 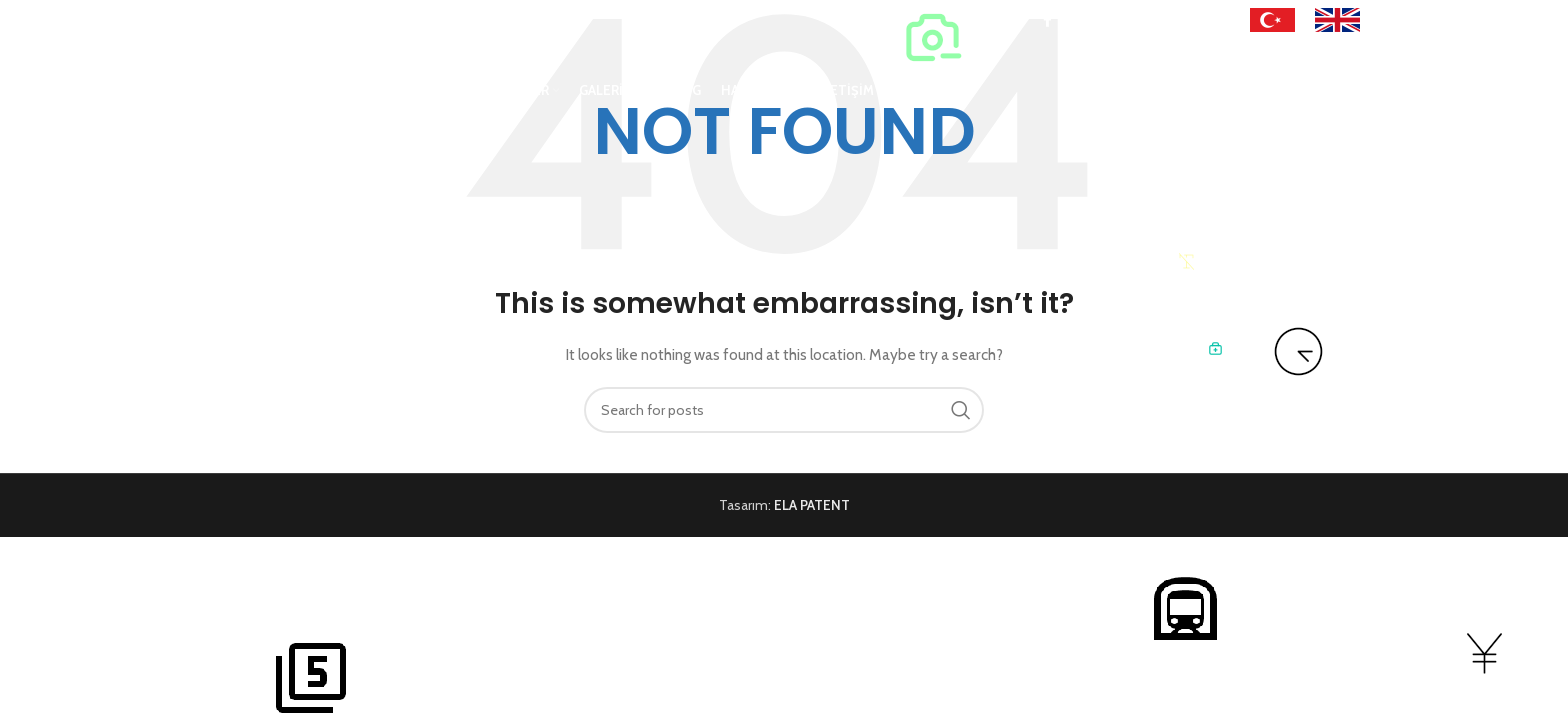 What do you see at coordinates (311, 678) in the screenshot?
I see `filter or view the fifth item in a series` at bounding box center [311, 678].